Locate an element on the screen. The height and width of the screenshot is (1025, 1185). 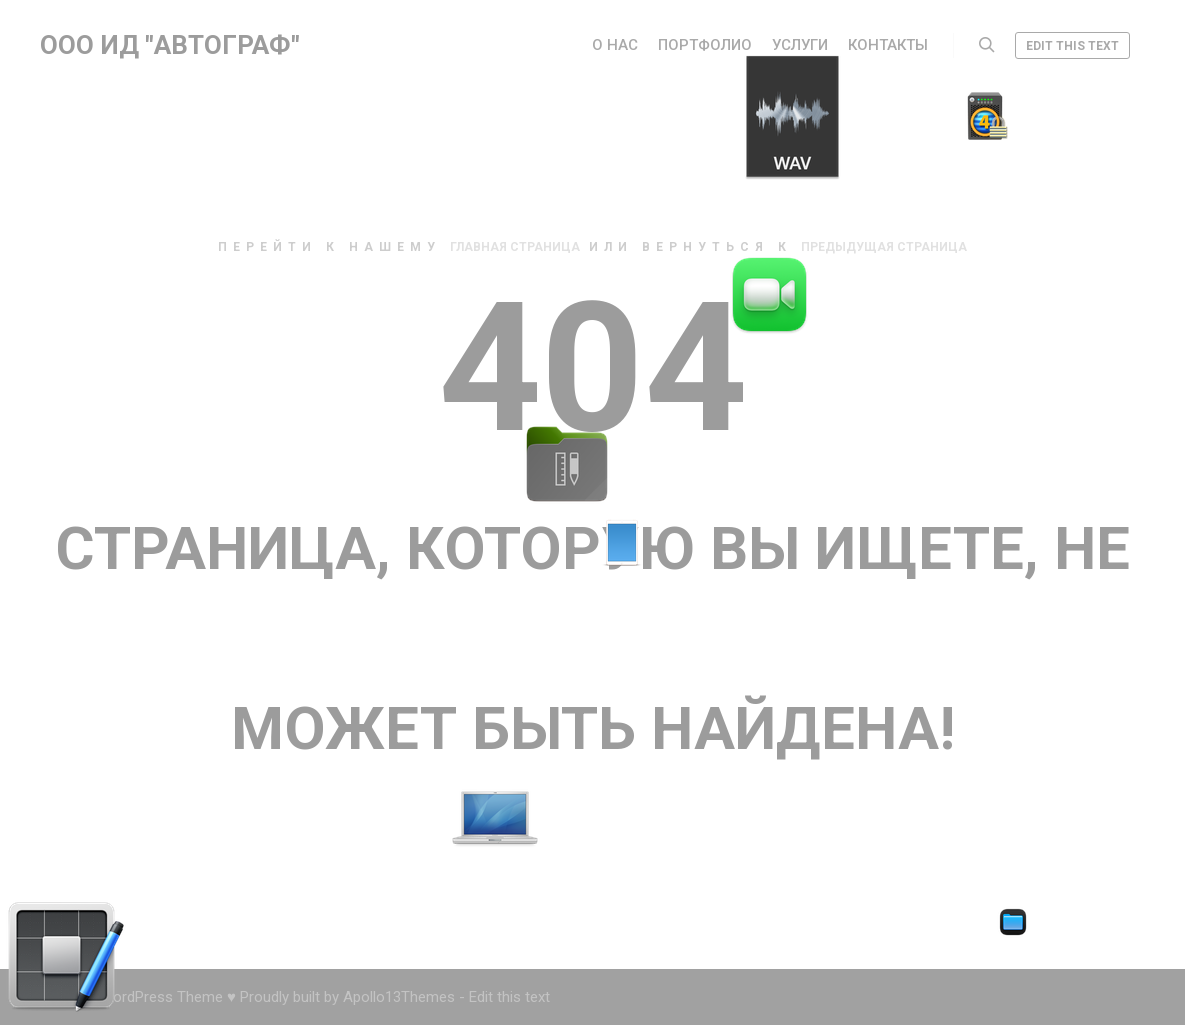
represents a powerbook g4 12-inch laptop device is located at coordinates (495, 813).